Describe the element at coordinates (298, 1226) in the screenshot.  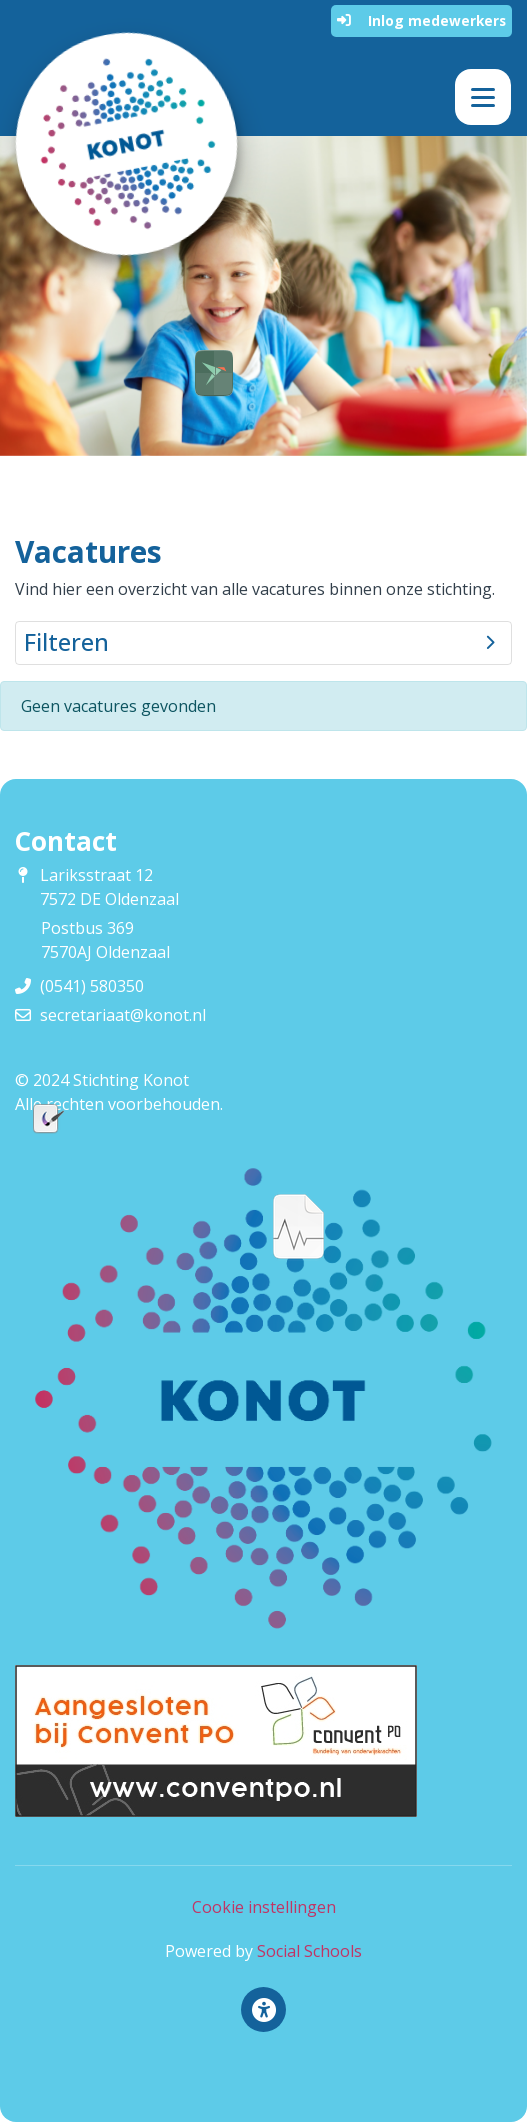
I see `view system log file` at that location.